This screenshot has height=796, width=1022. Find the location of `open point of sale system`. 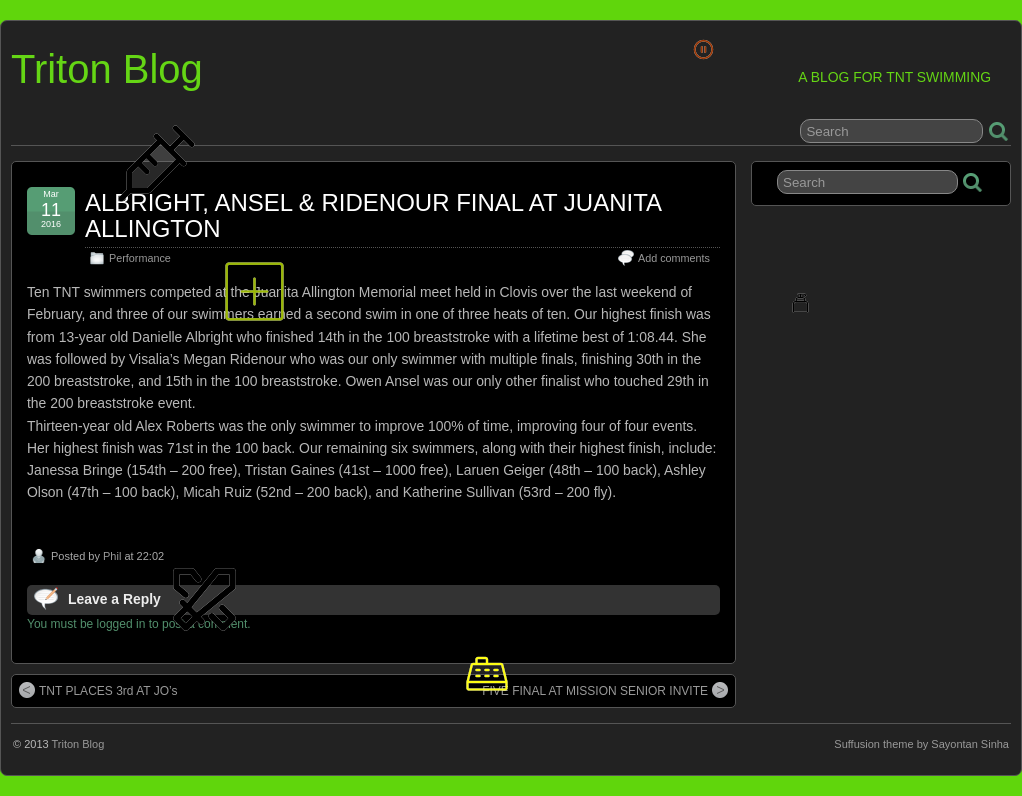

open point of sale system is located at coordinates (487, 676).